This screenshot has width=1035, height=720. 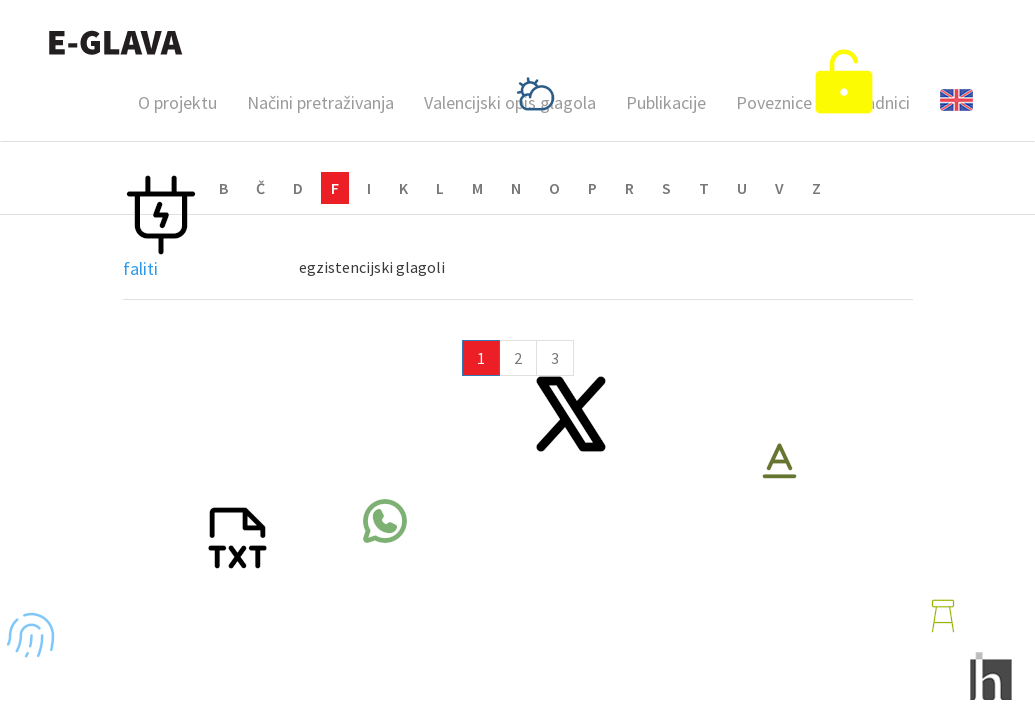 What do you see at coordinates (237, 540) in the screenshot?
I see `open a text file` at bounding box center [237, 540].